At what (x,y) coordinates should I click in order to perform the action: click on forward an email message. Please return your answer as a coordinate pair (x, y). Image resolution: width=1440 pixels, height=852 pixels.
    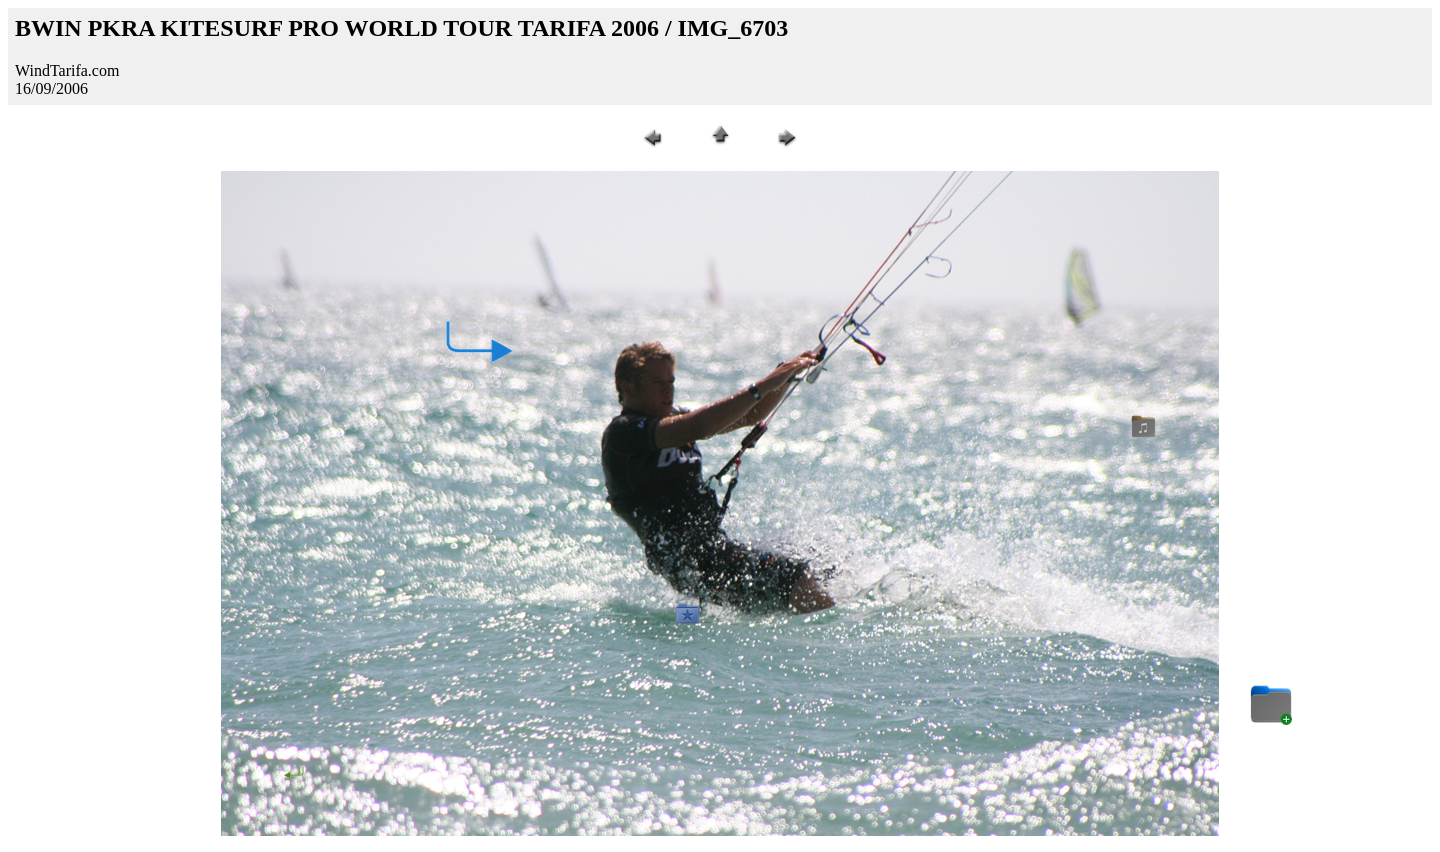
    Looking at the image, I should click on (480, 341).